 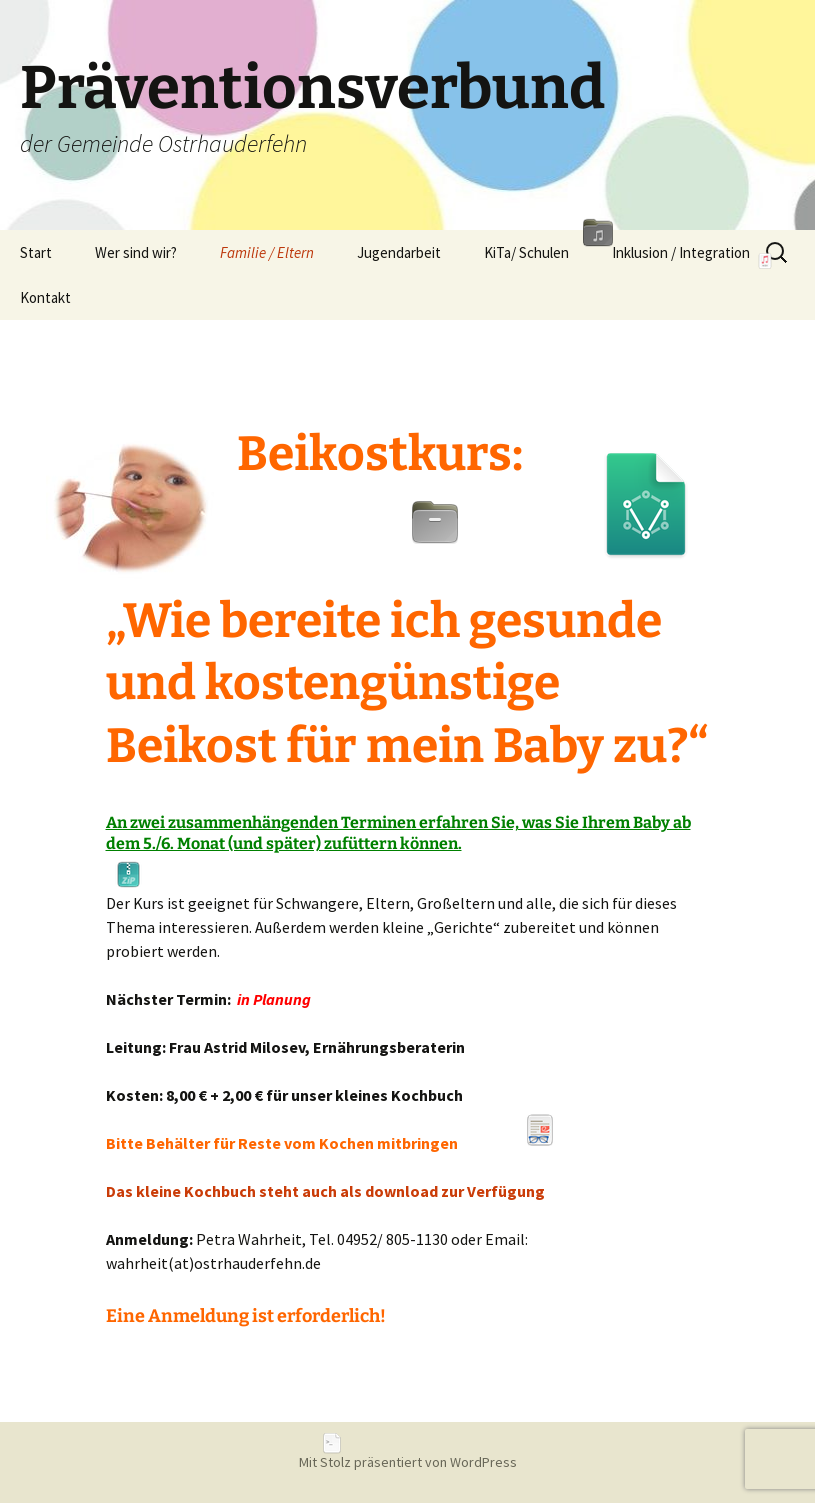 I want to click on open your music folder, so click(x=598, y=232).